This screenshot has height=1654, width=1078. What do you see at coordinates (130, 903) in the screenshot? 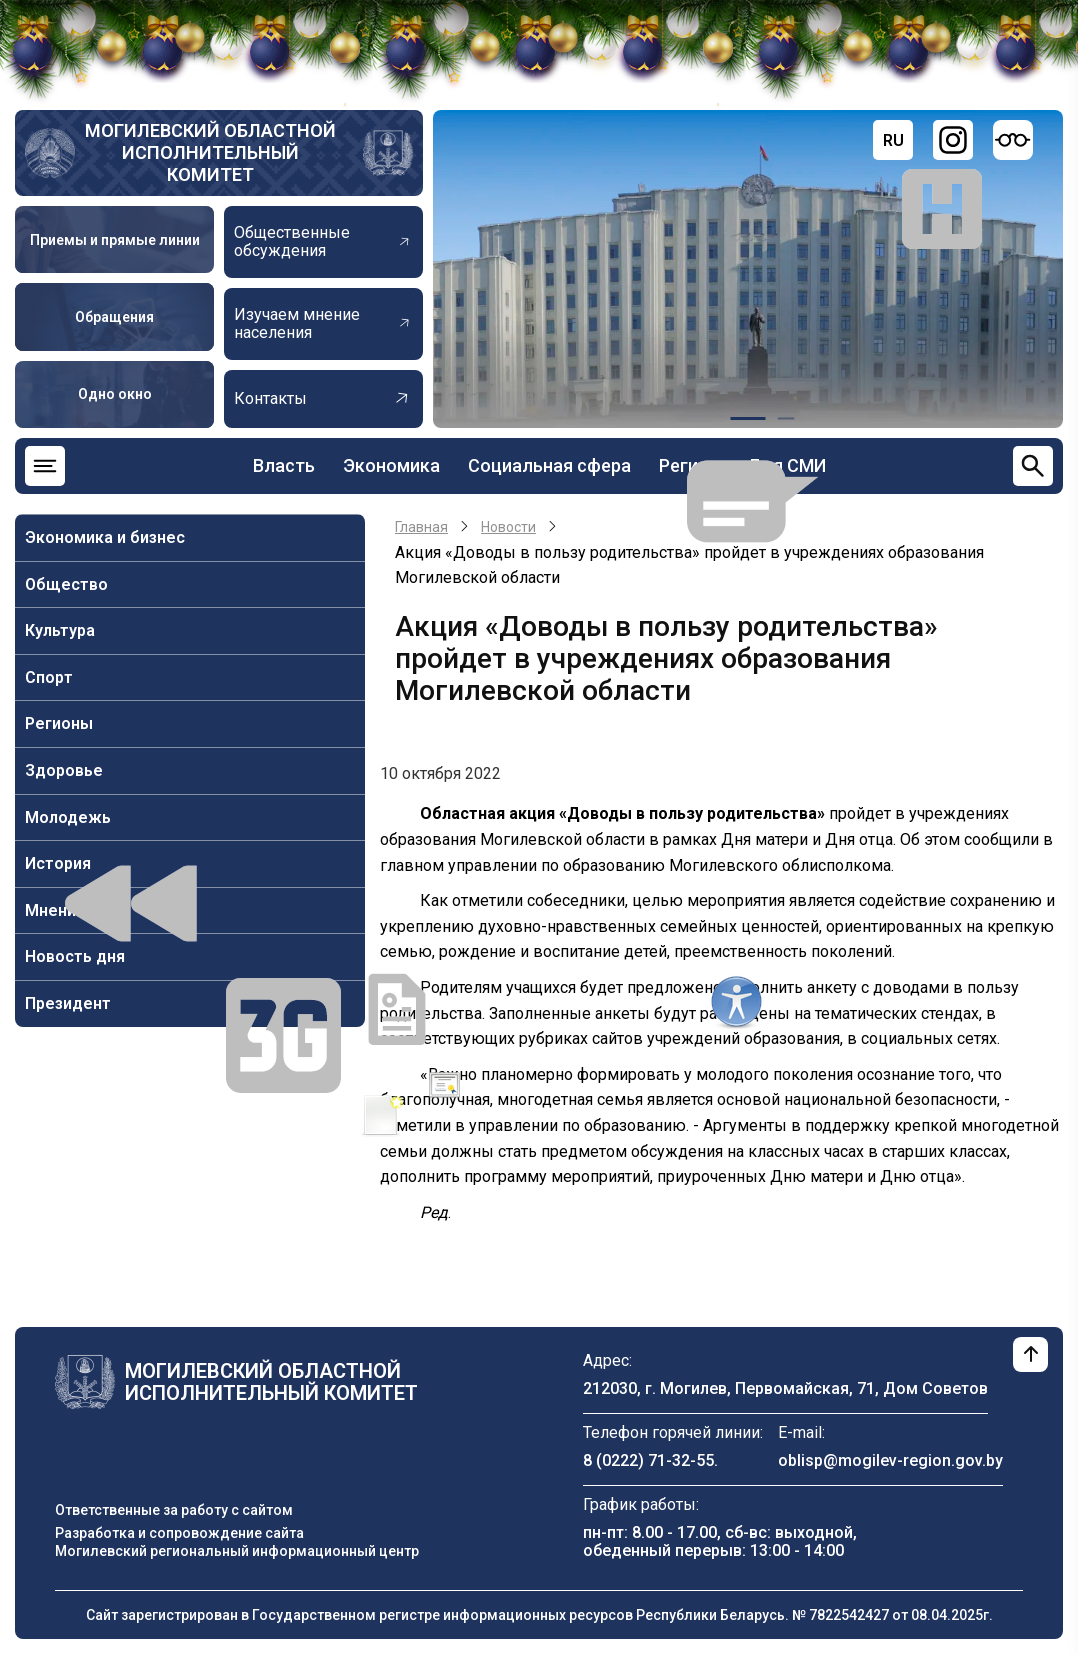
I see `rewind or skip backward in media playback` at bounding box center [130, 903].